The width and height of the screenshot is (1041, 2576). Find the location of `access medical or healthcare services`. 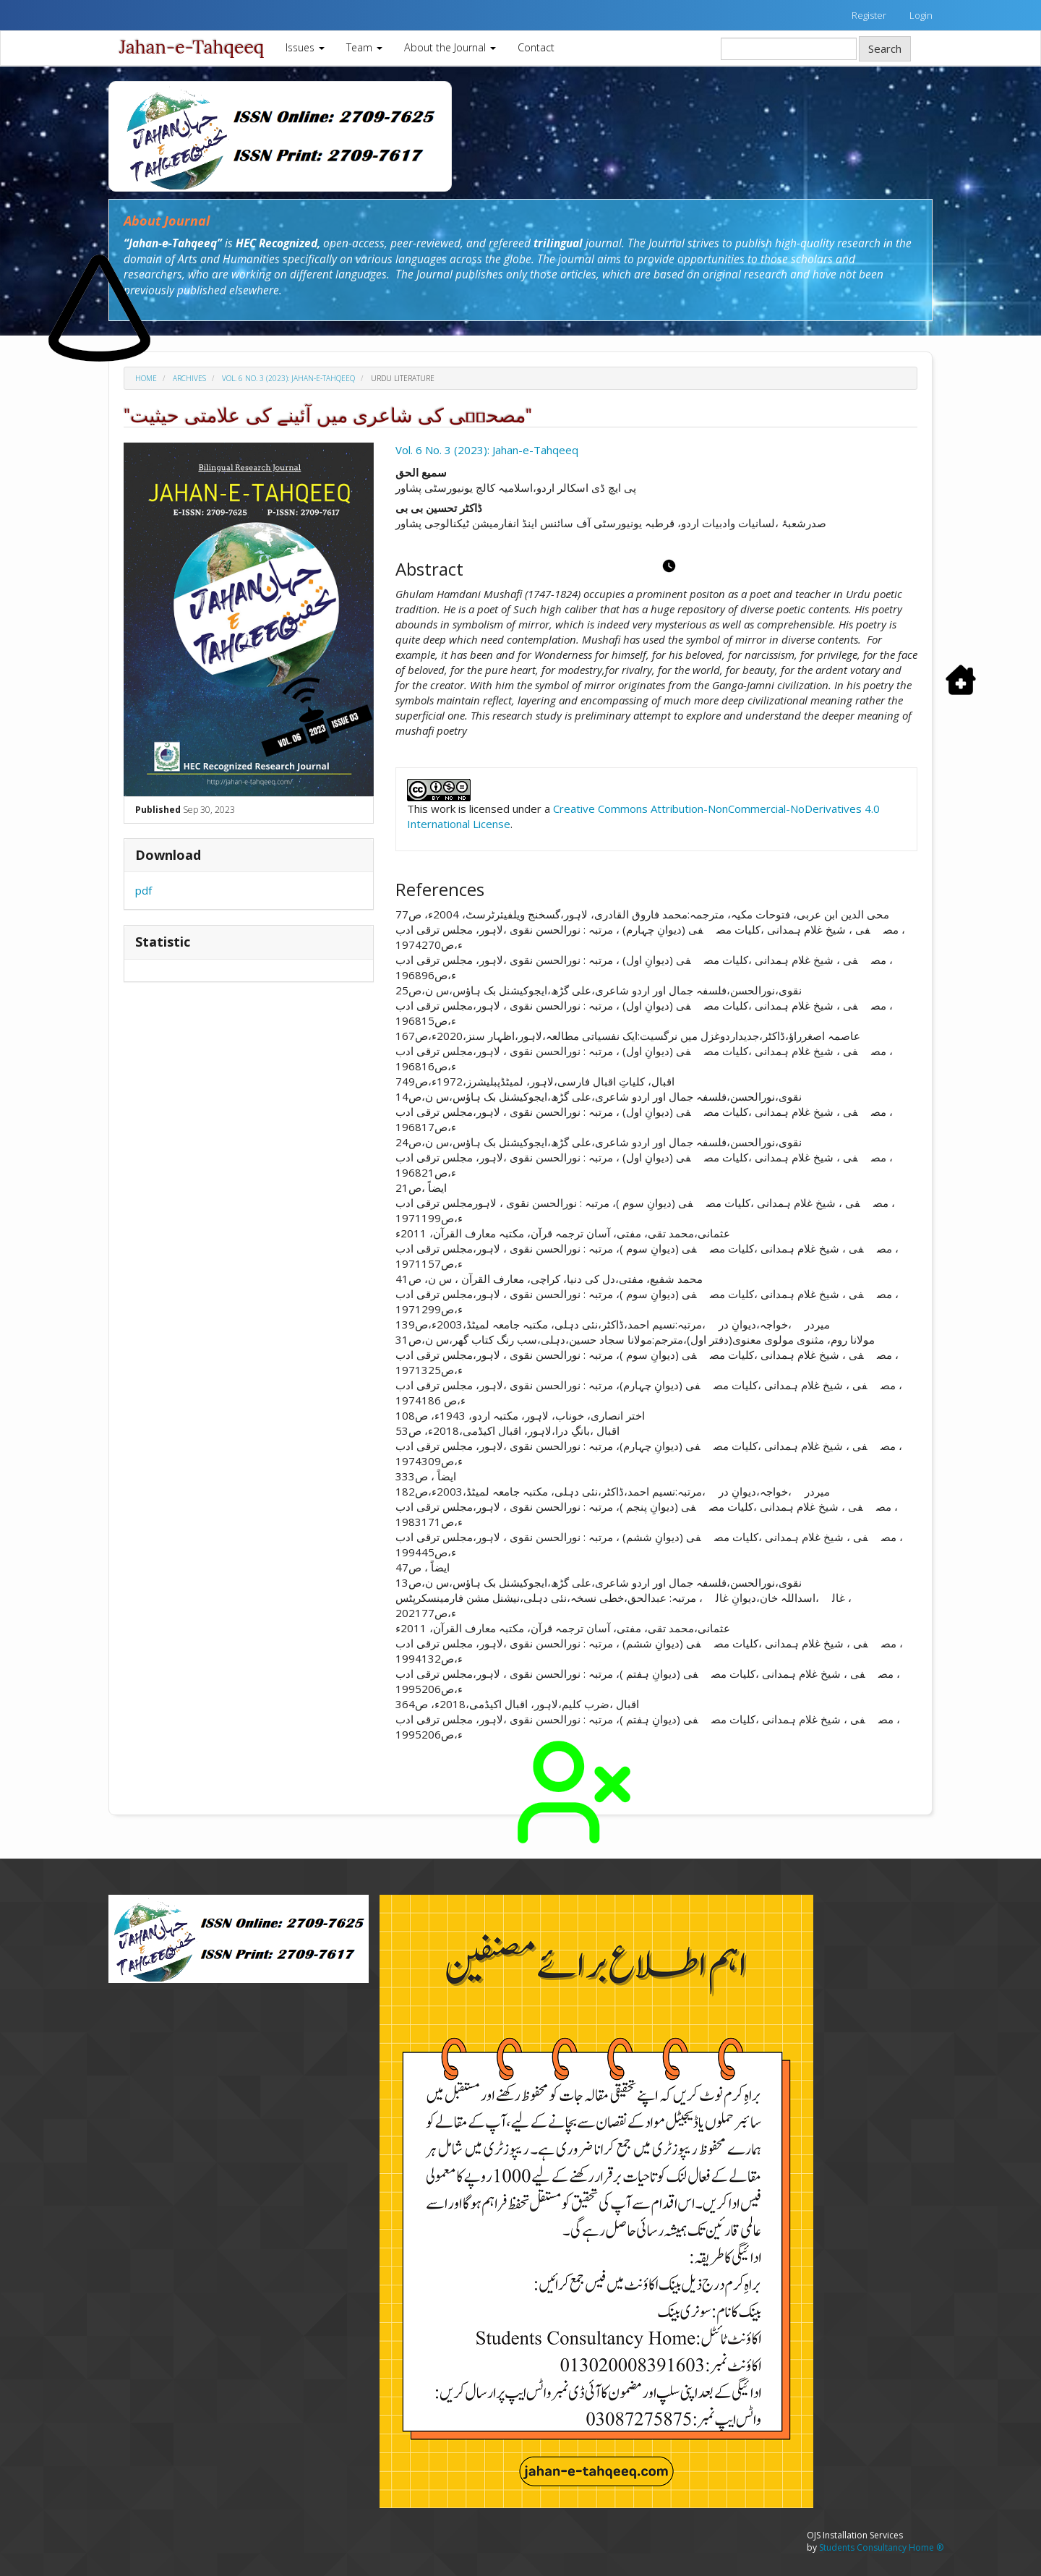

access medical or healthcare services is located at coordinates (961, 680).